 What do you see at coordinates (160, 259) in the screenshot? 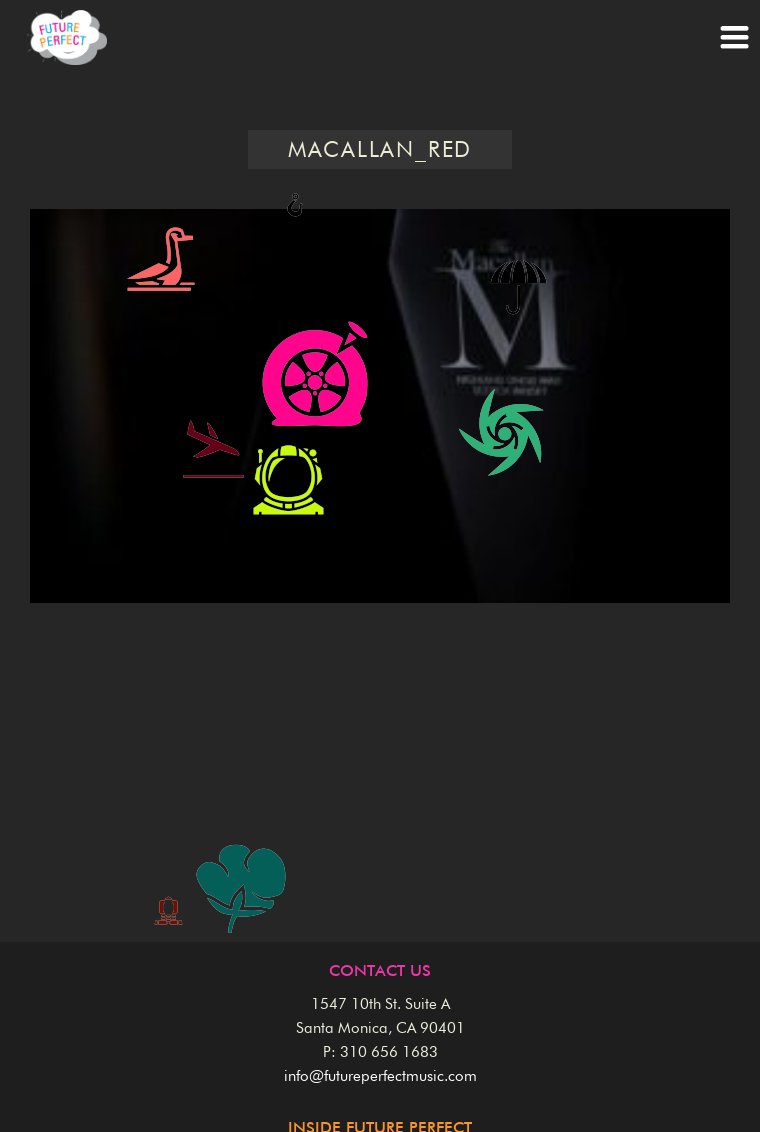
I see `canadian goose character or wildlife element` at bounding box center [160, 259].